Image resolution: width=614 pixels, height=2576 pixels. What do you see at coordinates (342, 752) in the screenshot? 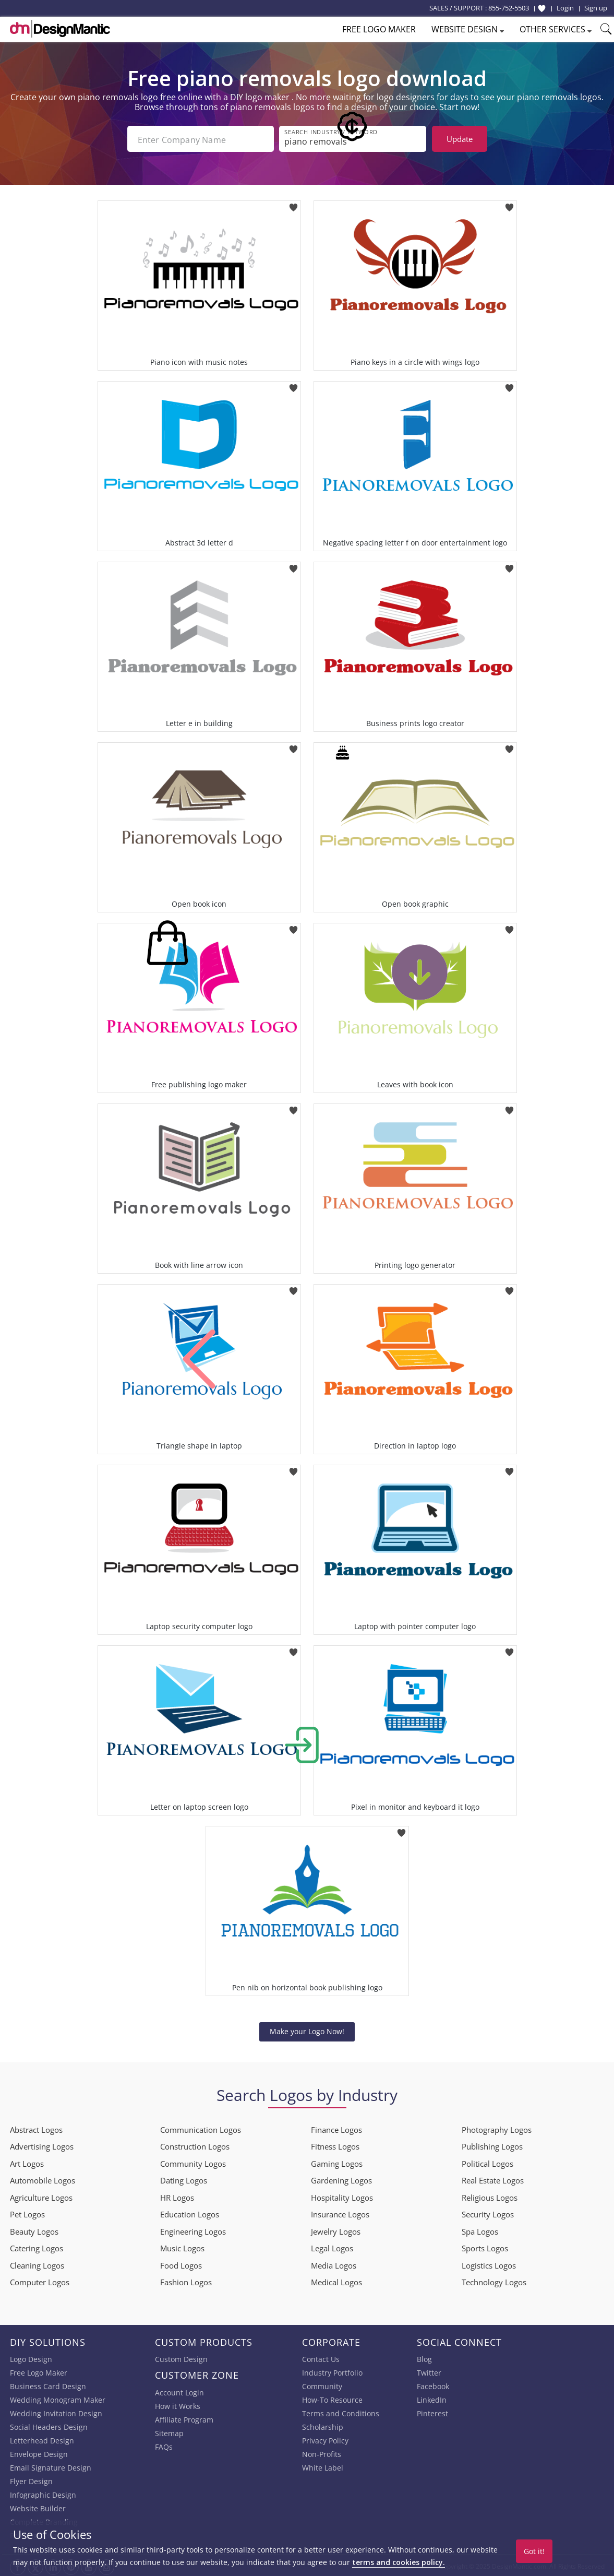
I see `view birthday or celebration notifications` at bounding box center [342, 752].